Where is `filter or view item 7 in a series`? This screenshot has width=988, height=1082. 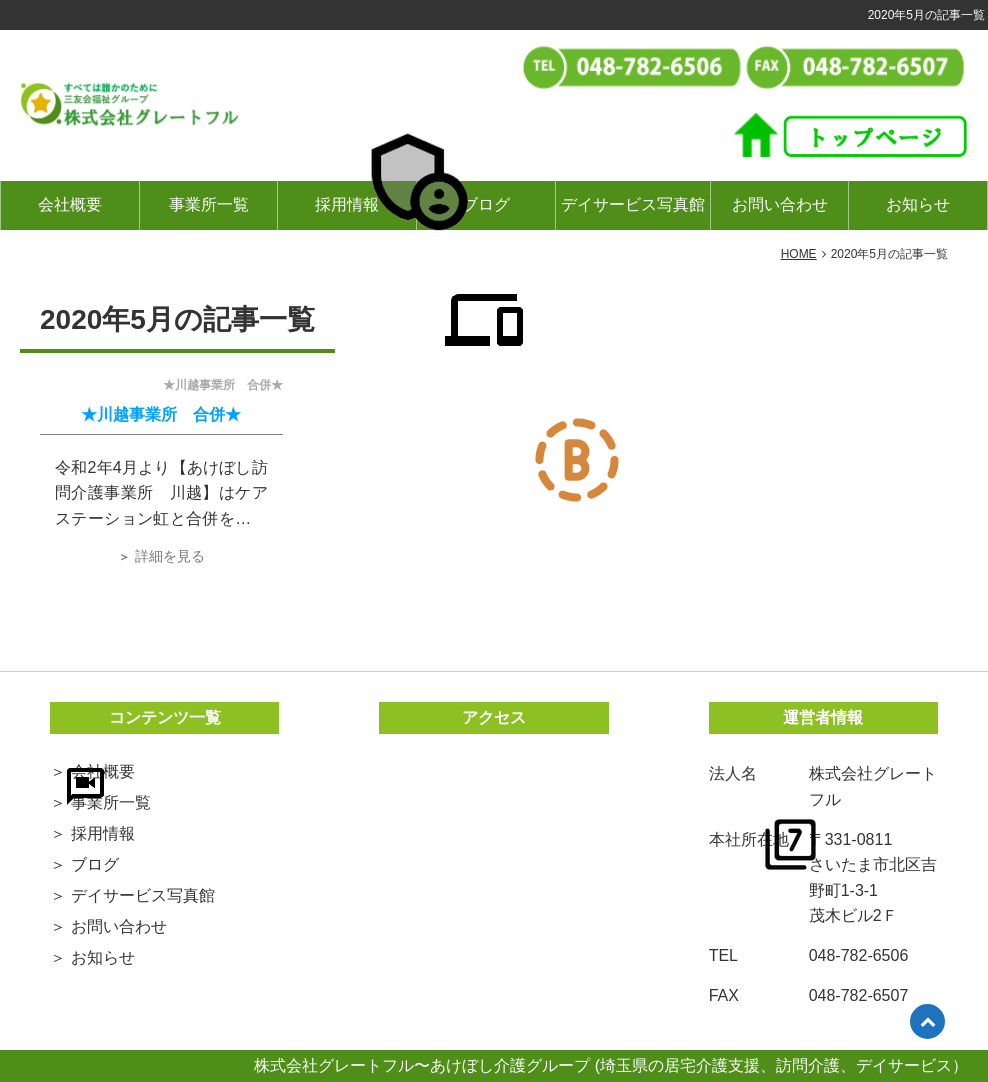
filter or view item 7 in a series is located at coordinates (790, 844).